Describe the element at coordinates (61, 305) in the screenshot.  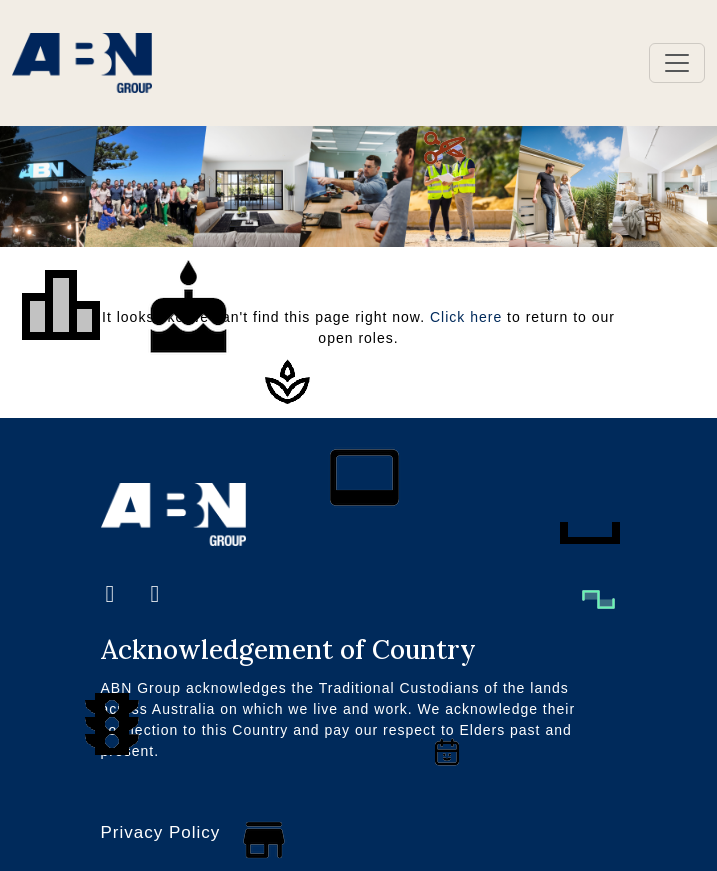
I see `view leaderboard rankings` at that location.